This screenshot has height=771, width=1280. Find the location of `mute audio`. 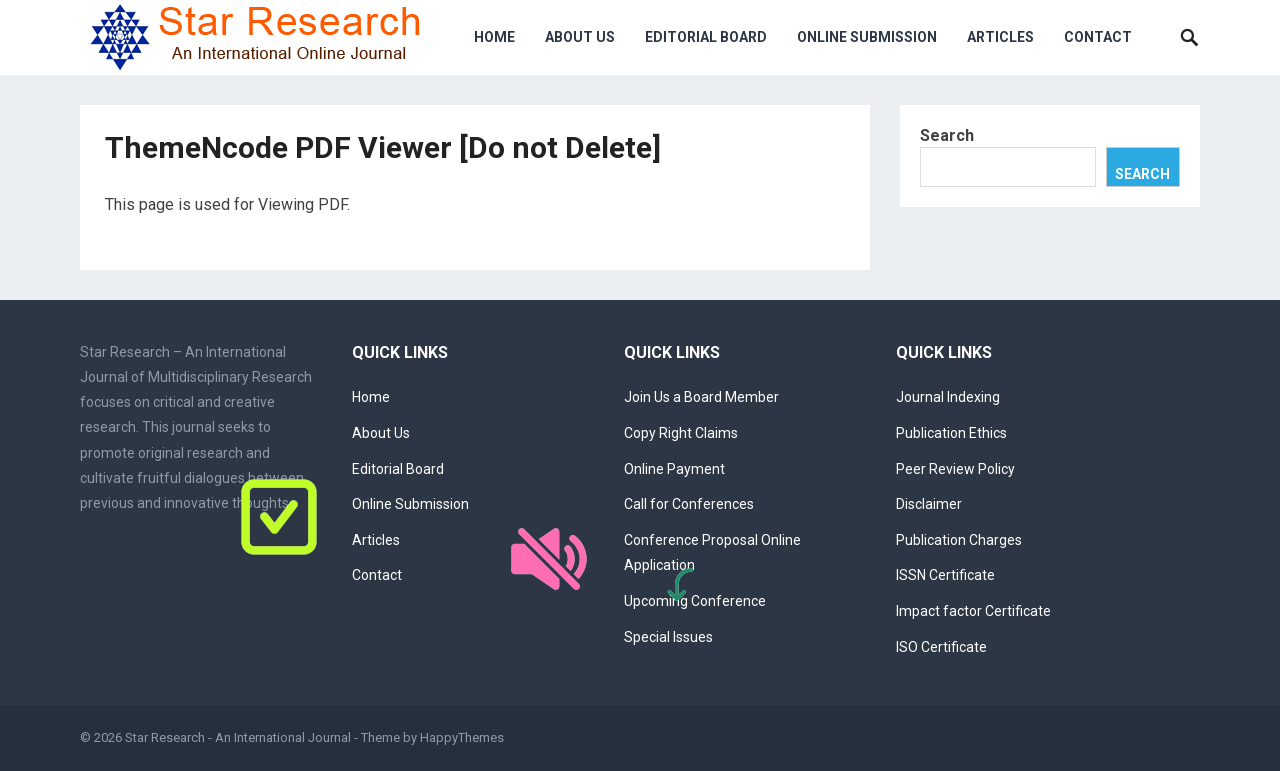

mute audio is located at coordinates (549, 559).